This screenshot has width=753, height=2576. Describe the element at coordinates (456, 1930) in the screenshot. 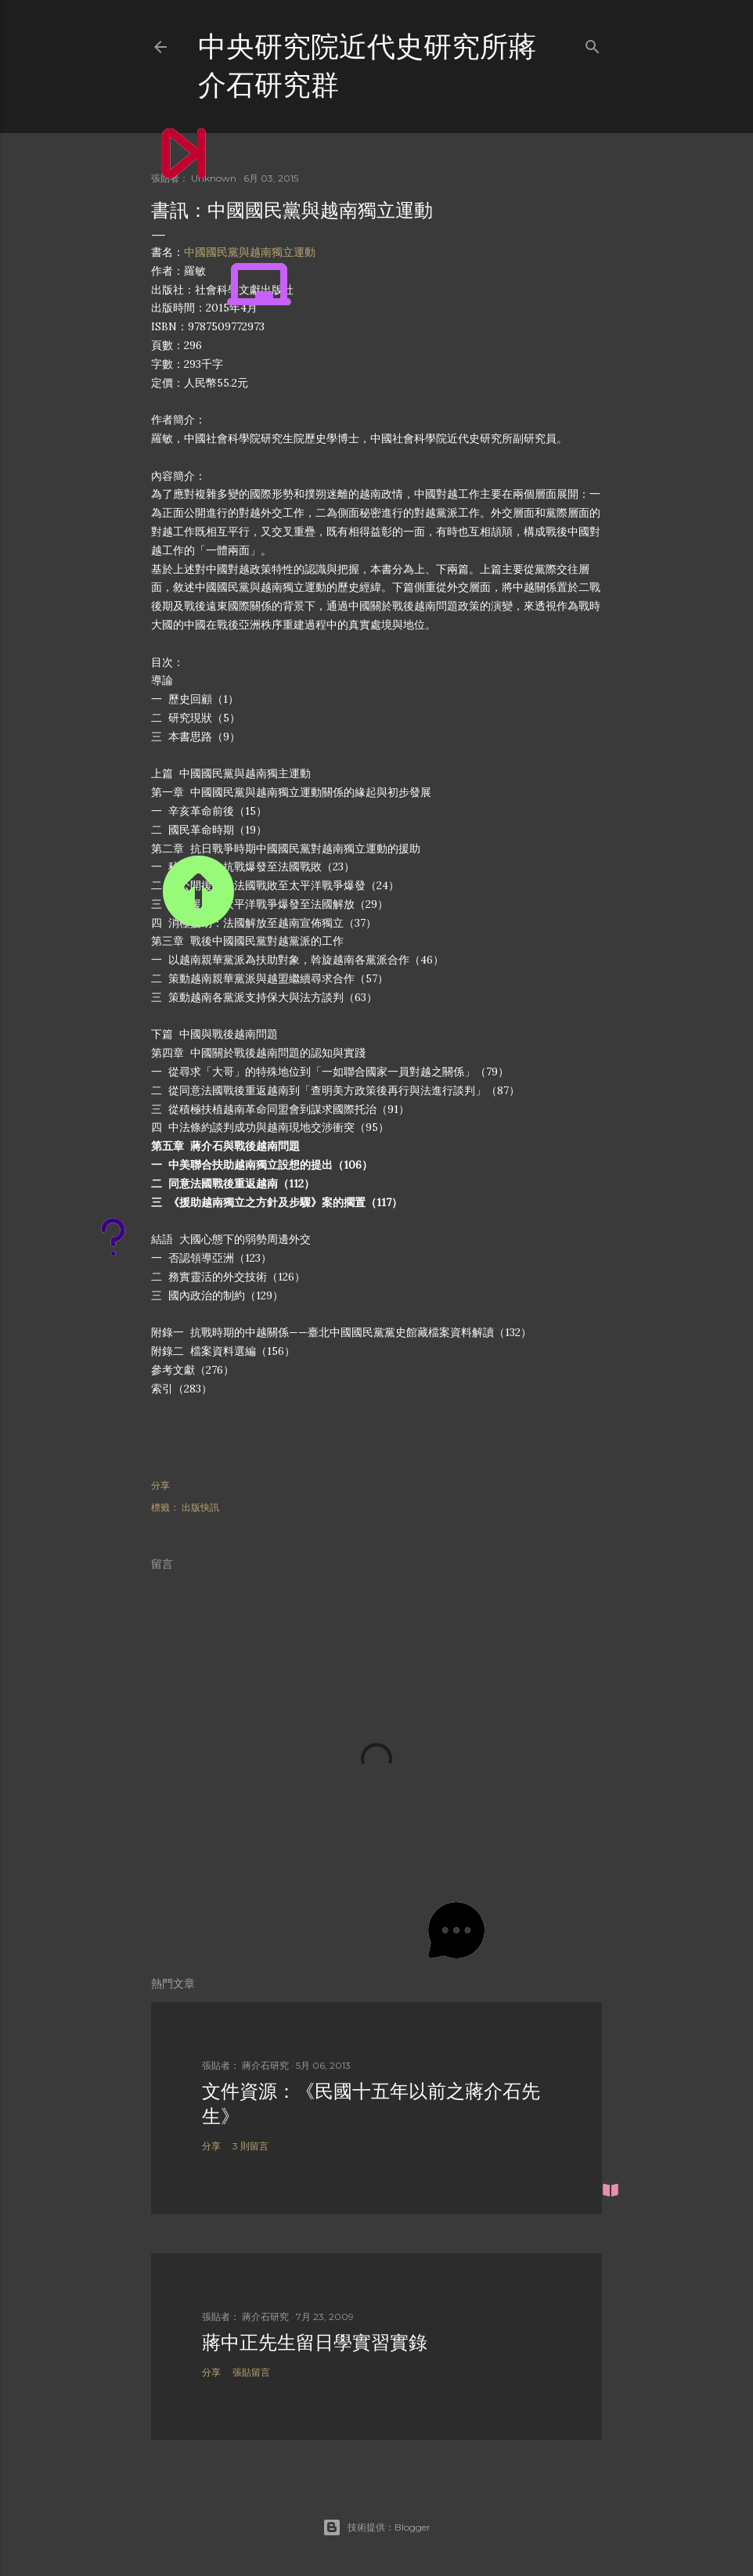

I see `open messaging or chat` at that location.